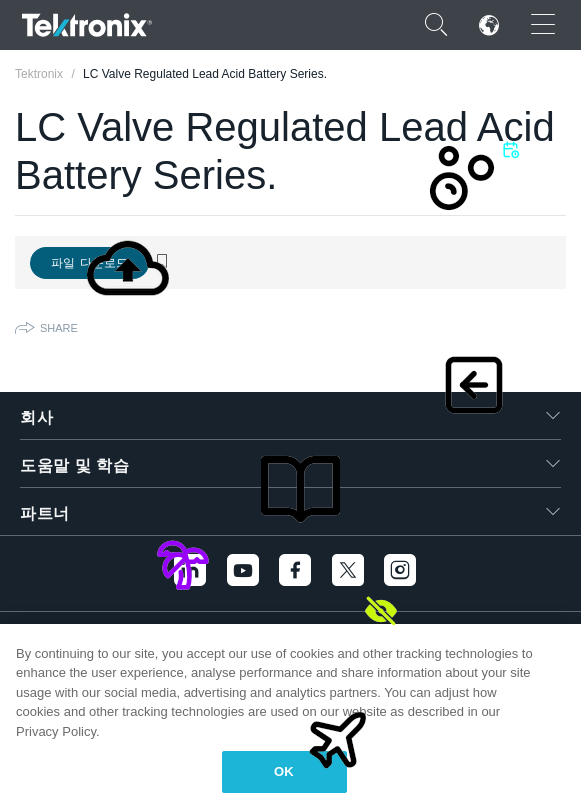  I want to click on enable airplane mode, so click(337, 740).